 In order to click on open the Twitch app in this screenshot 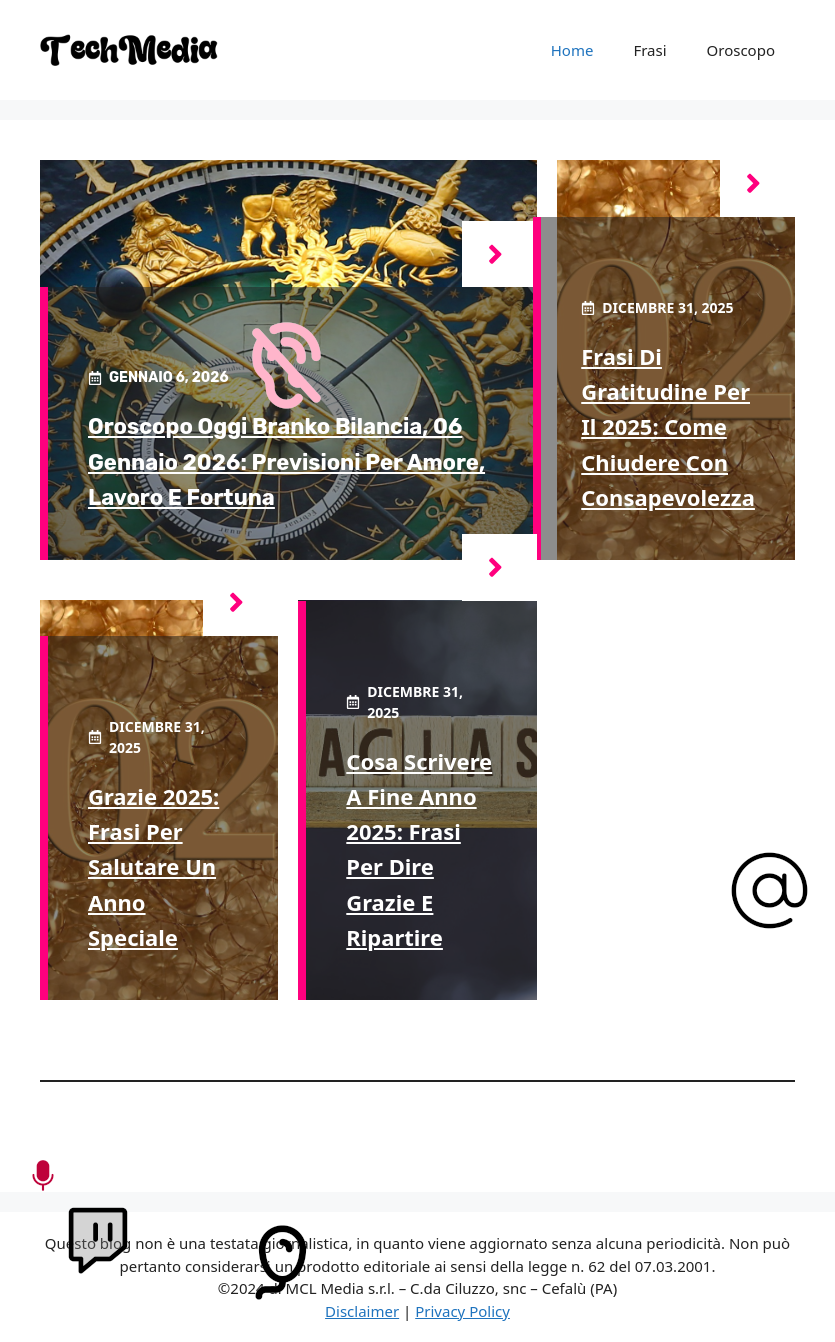, I will do `click(98, 1237)`.